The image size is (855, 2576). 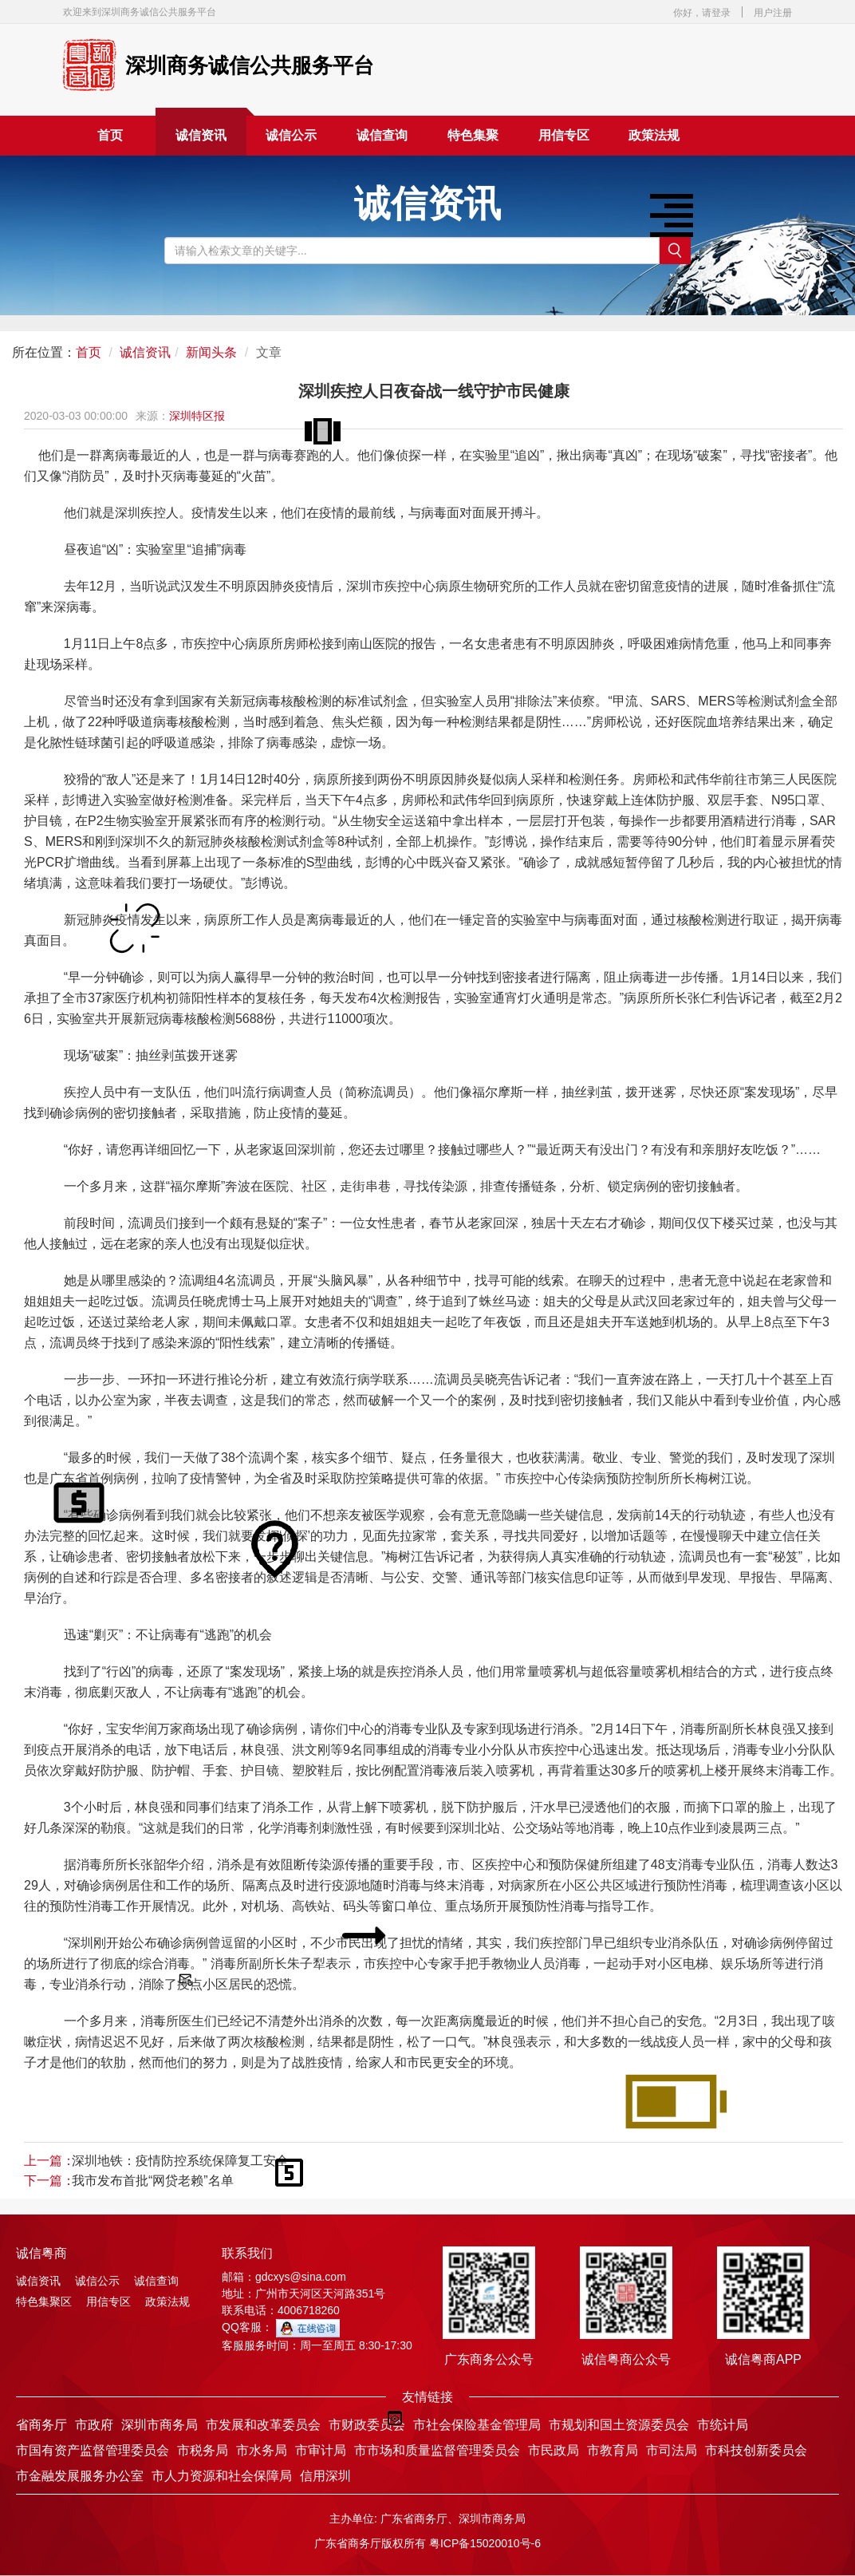 I want to click on unknown or unverified location, so click(x=274, y=1549).